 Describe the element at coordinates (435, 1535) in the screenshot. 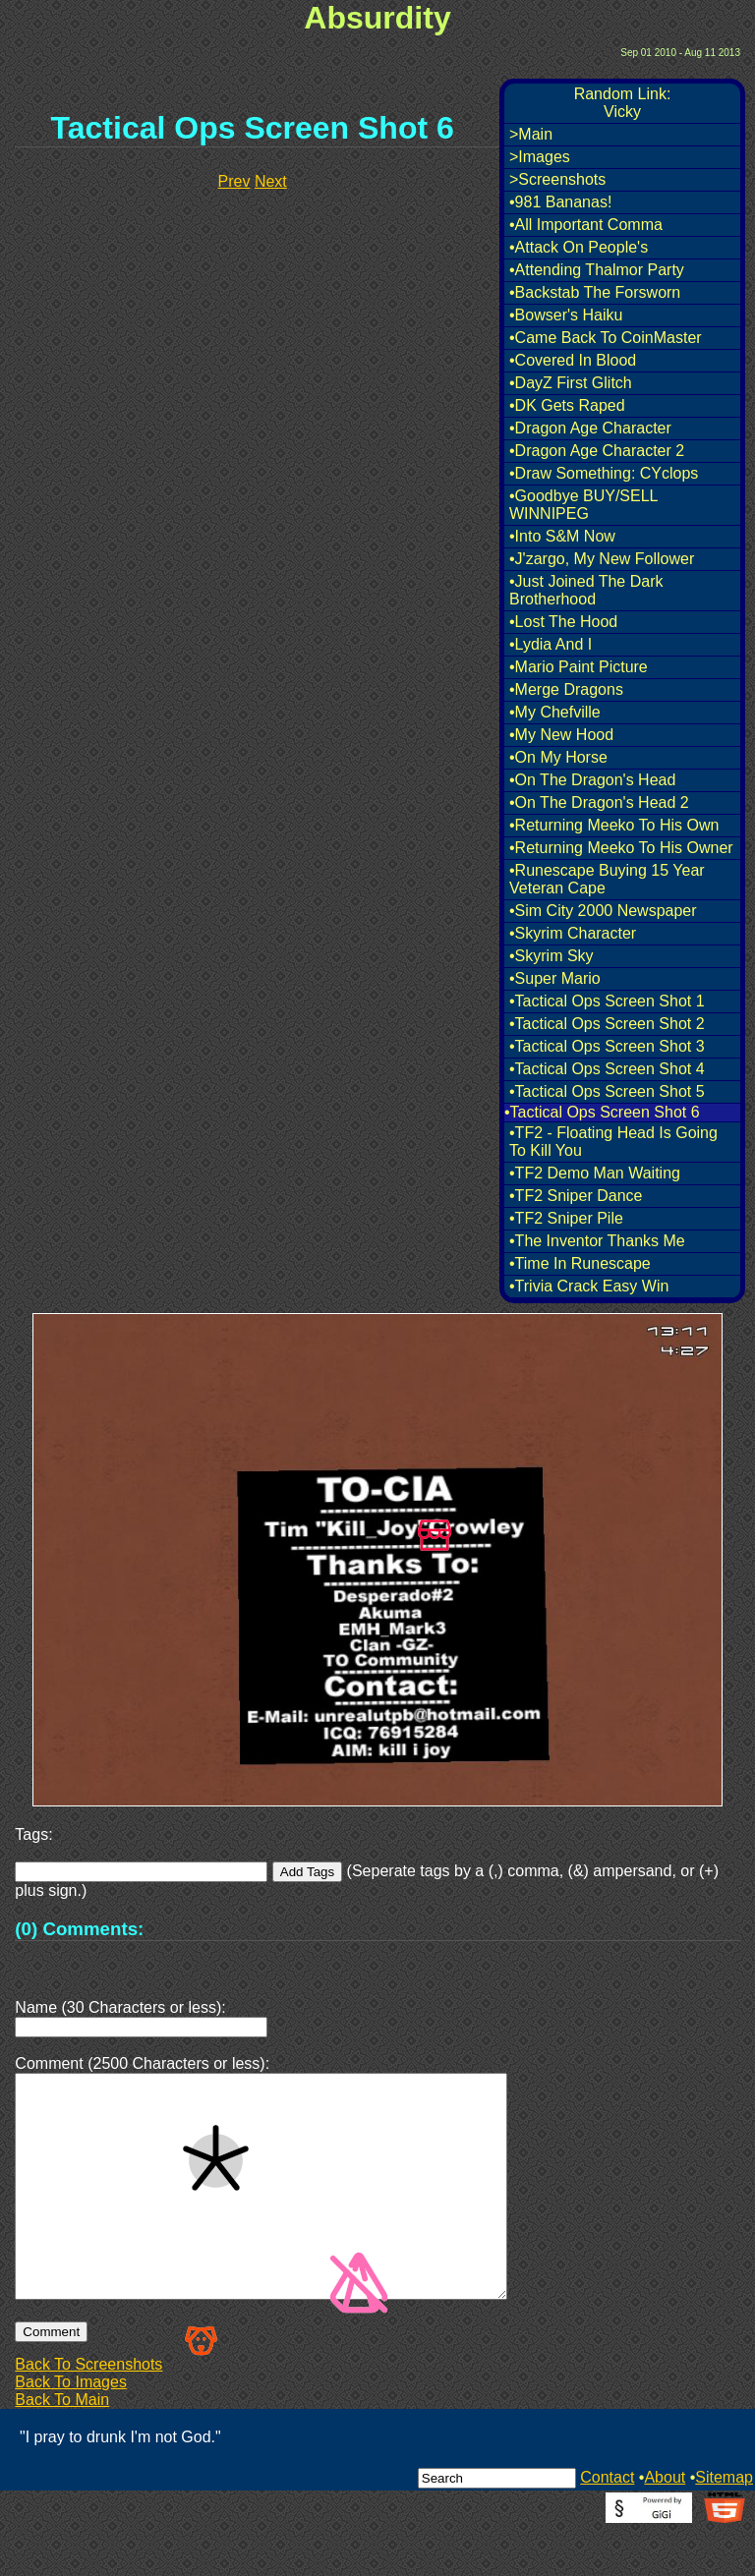

I see `access the online store or marketplace` at that location.